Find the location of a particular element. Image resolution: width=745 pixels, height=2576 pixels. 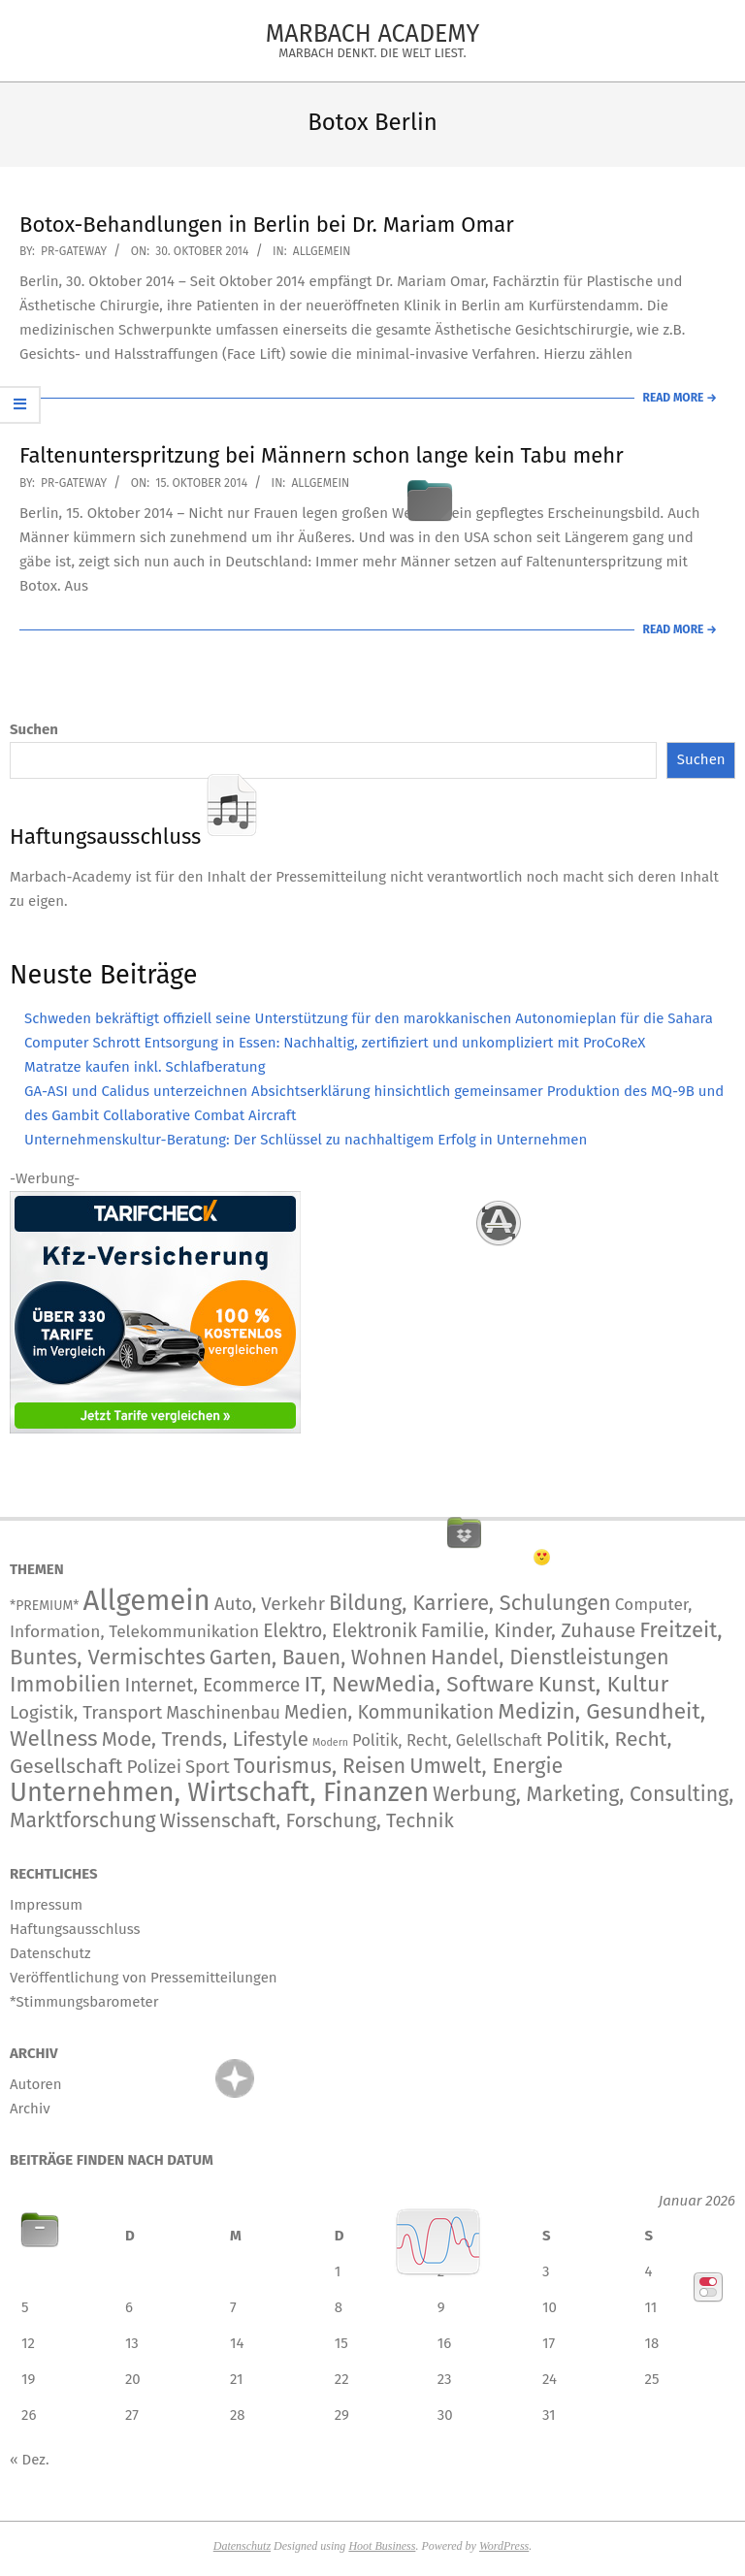

an iMelody audio file is located at coordinates (232, 805).